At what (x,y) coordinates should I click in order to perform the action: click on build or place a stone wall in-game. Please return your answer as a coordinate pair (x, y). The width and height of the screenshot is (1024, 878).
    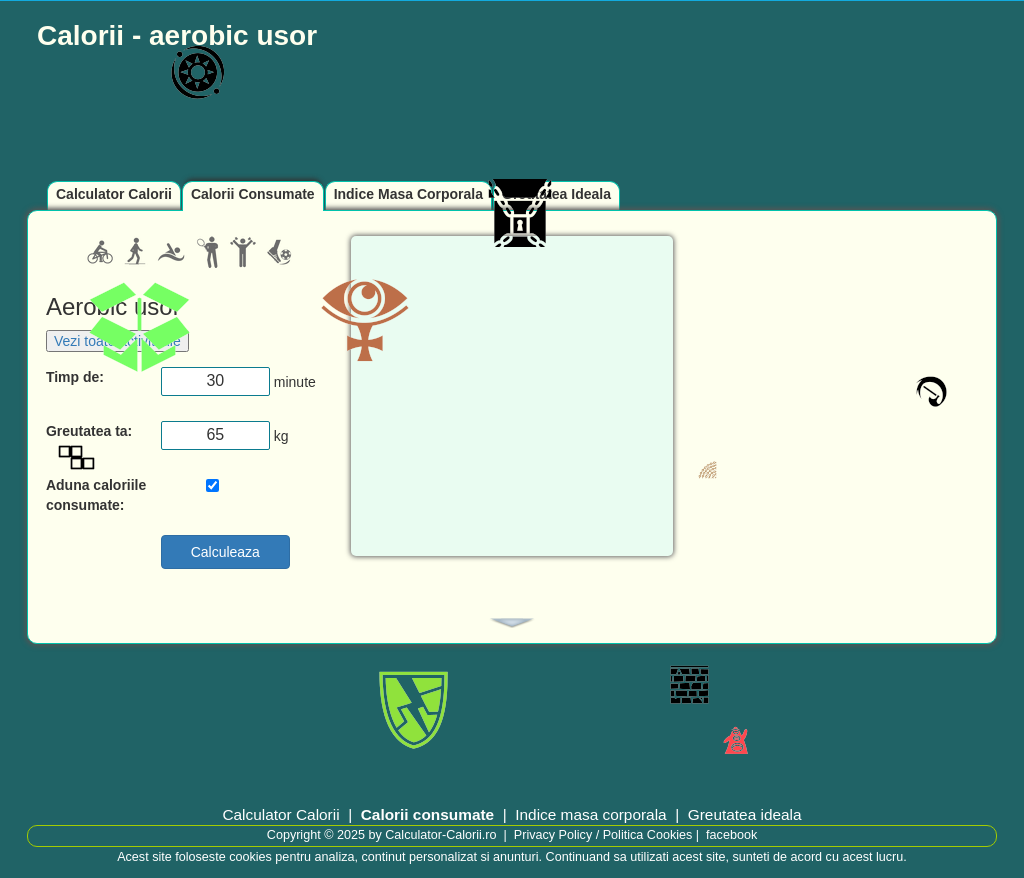
    Looking at the image, I should click on (689, 684).